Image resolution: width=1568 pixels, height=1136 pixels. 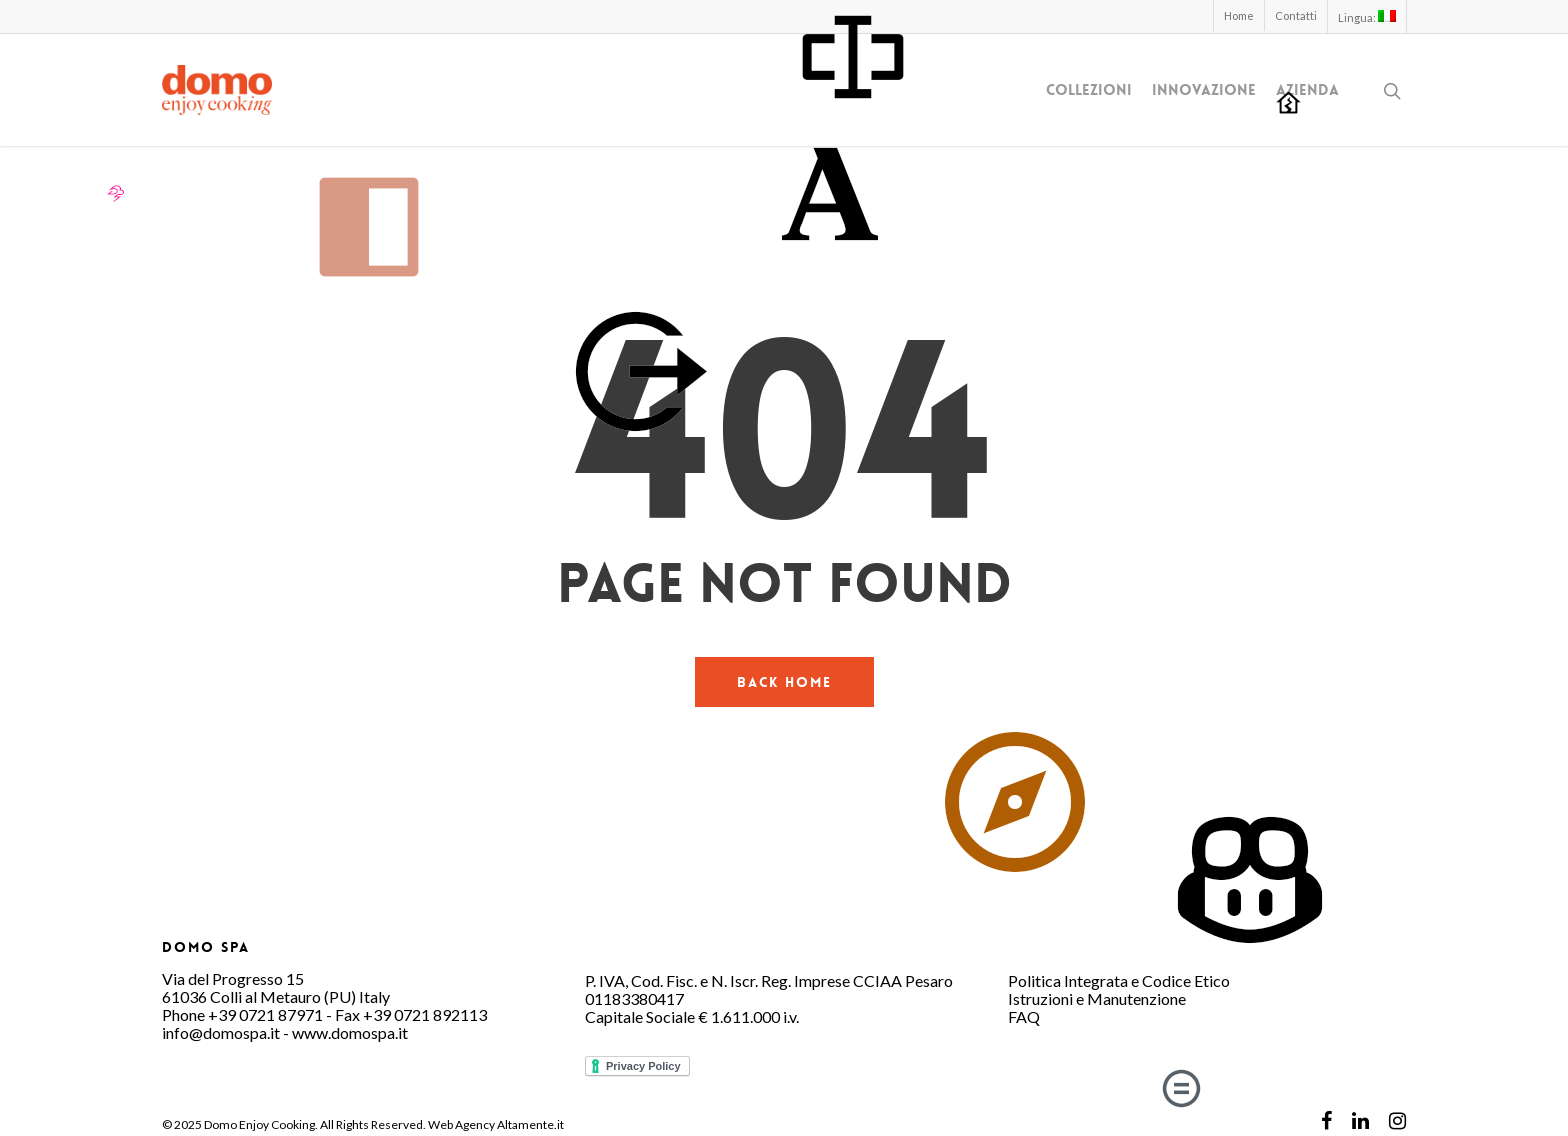 I want to click on log out of your account, so click(x=635, y=371).